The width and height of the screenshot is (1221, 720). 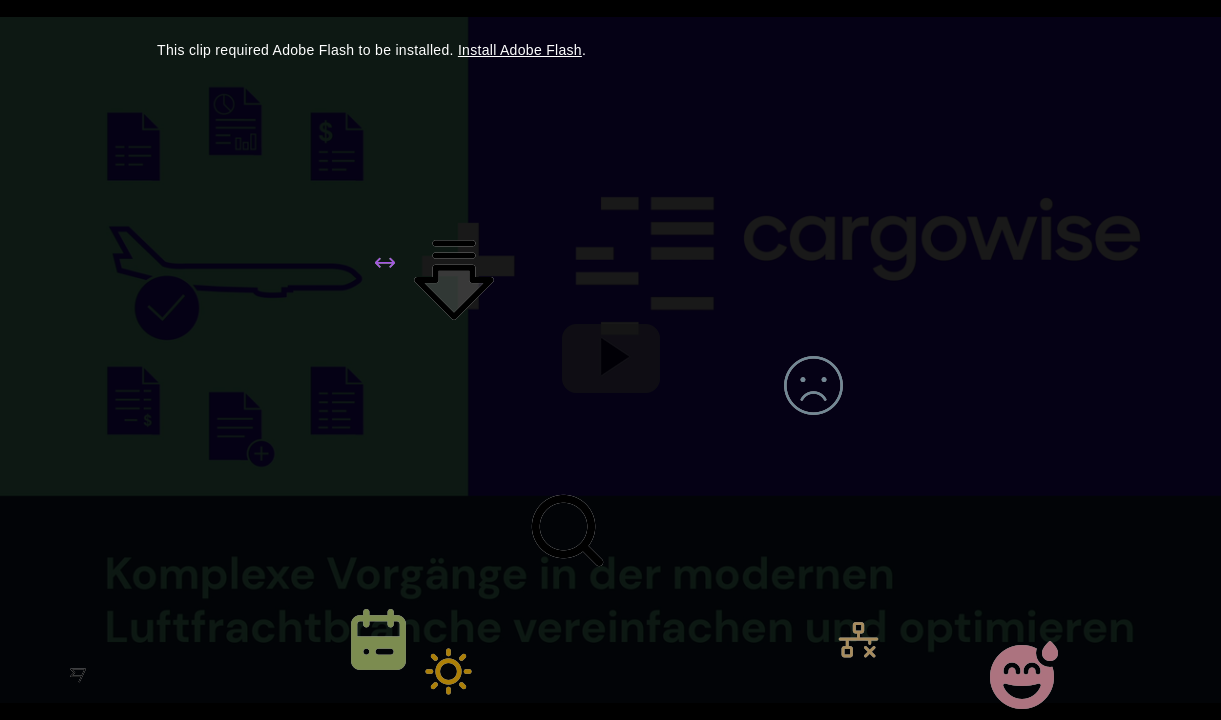 What do you see at coordinates (813, 385) in the screenshot?
I see `indicates negative feedback or dissatisfaction` at bounding box center [813, 385].